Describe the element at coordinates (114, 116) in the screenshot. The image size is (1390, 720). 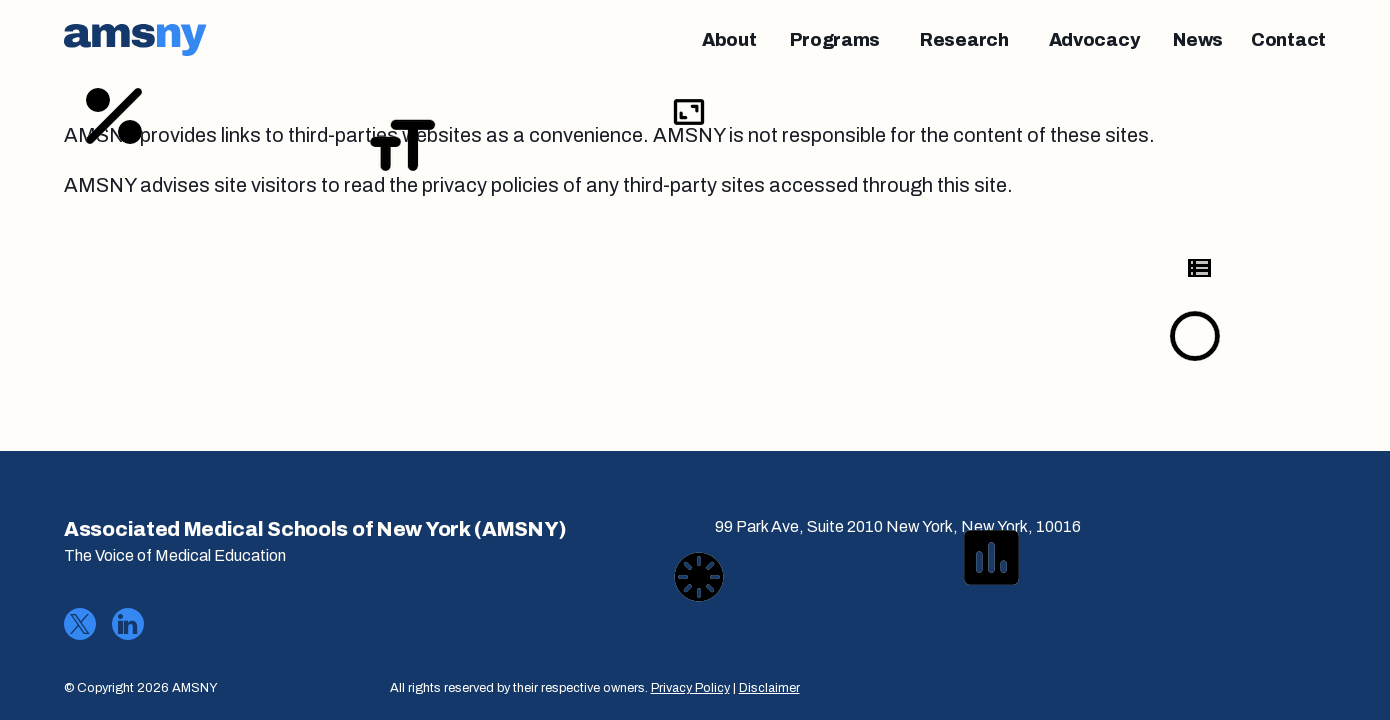
I see `view discount or sale pricing` at that location.